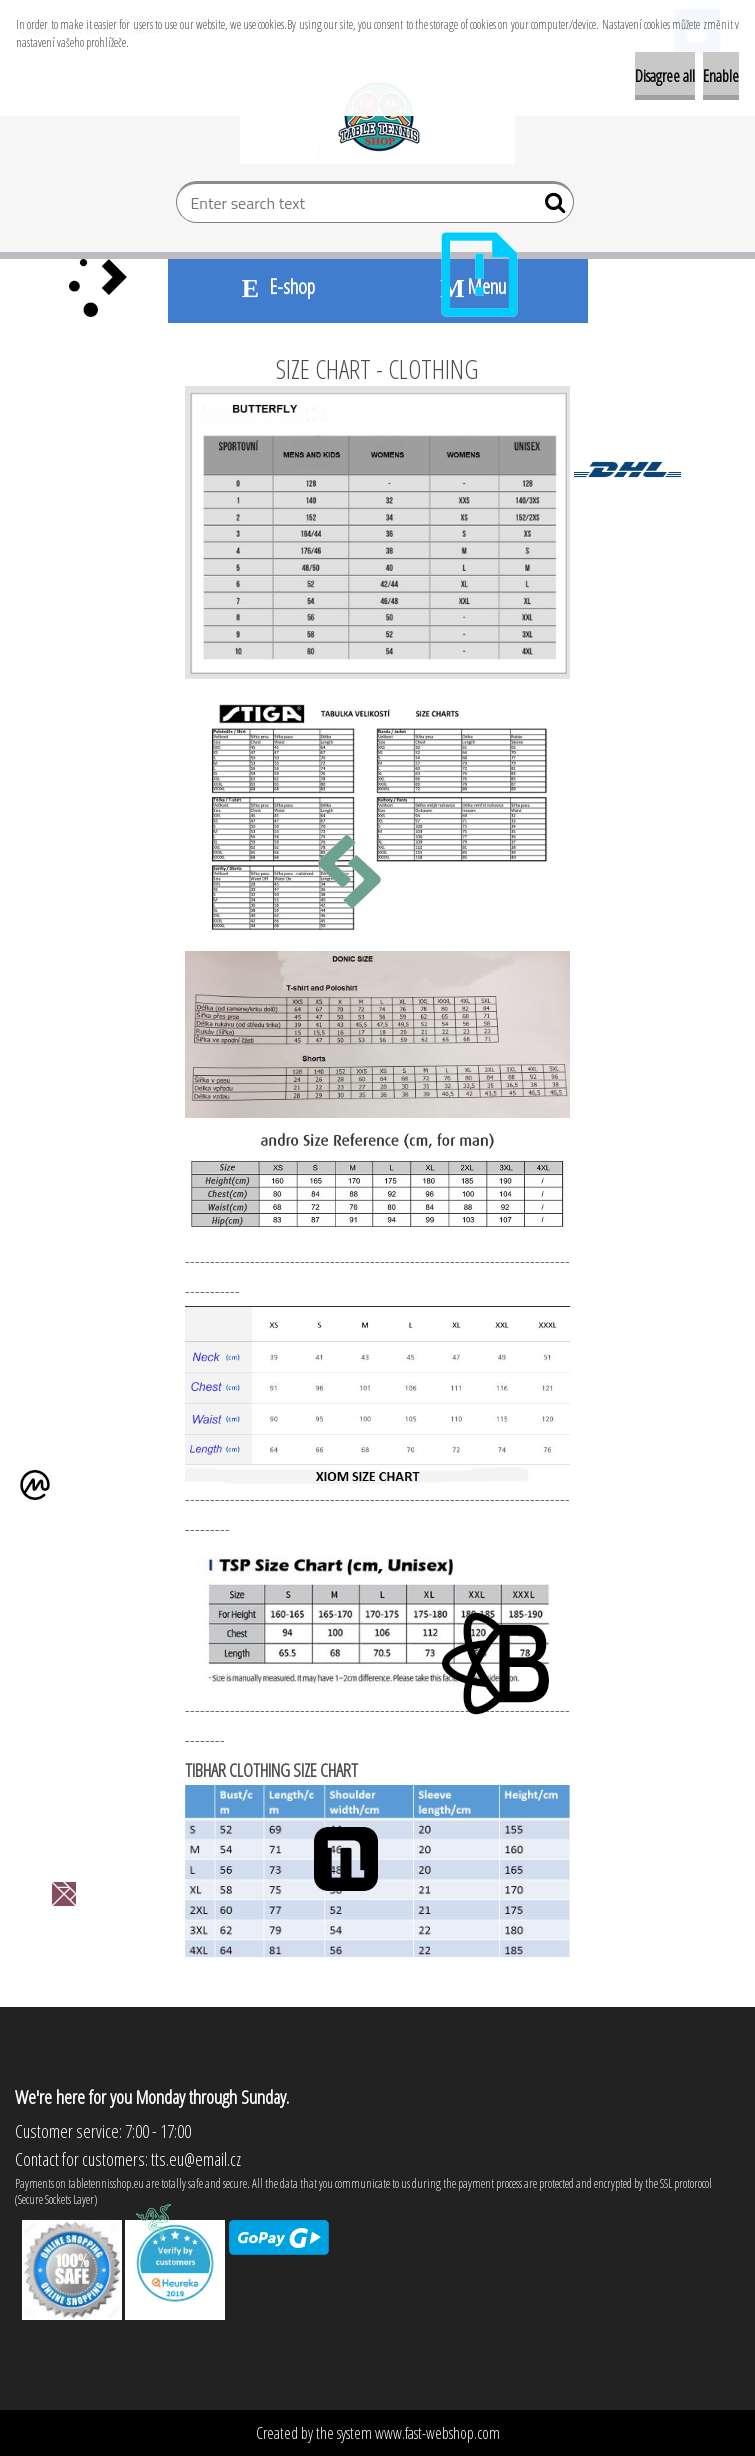 This screenshot has width=755, height=2456. Describe the element at coordinates (479, 274) in the screenshot. I see `indicates a file with an error or issue` at that location.